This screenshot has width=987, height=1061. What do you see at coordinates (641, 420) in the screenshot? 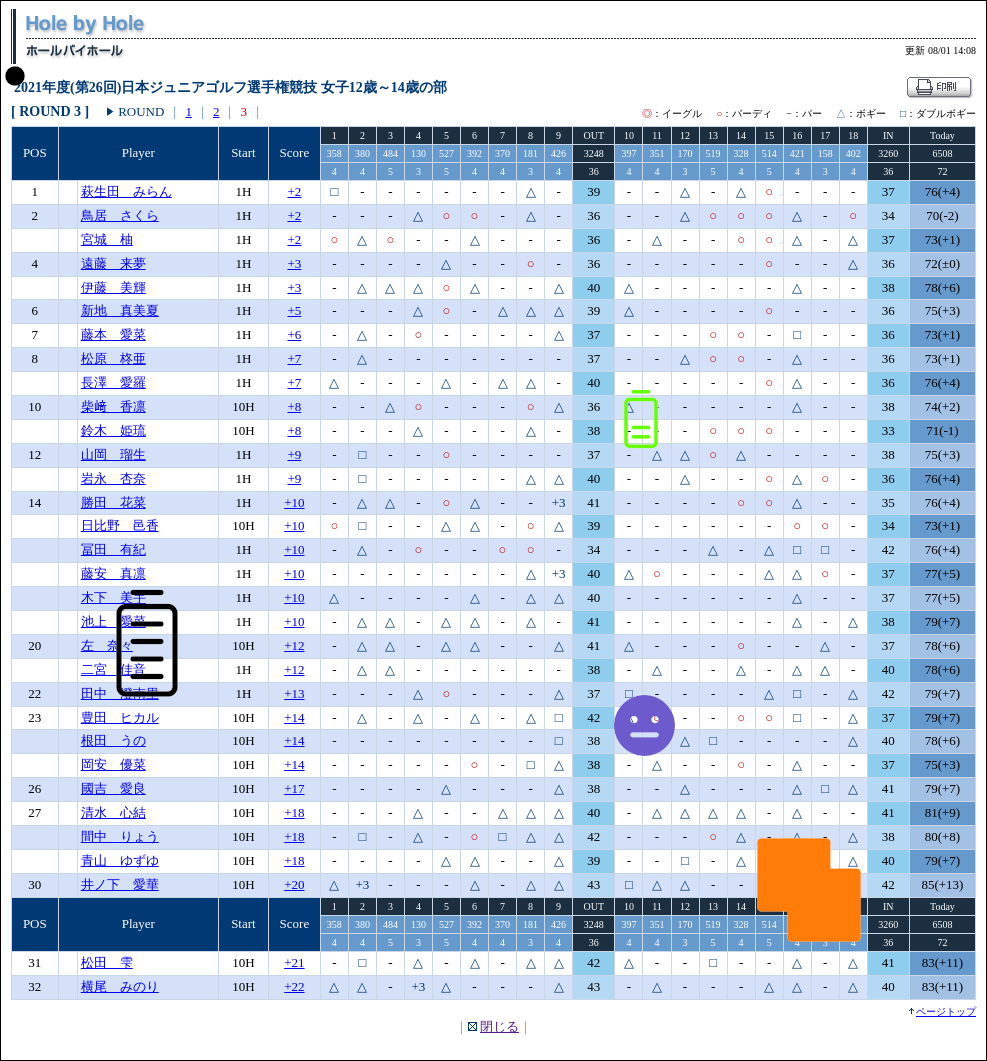
I see `indicates medium battery level` at bounding box center [641, 420].